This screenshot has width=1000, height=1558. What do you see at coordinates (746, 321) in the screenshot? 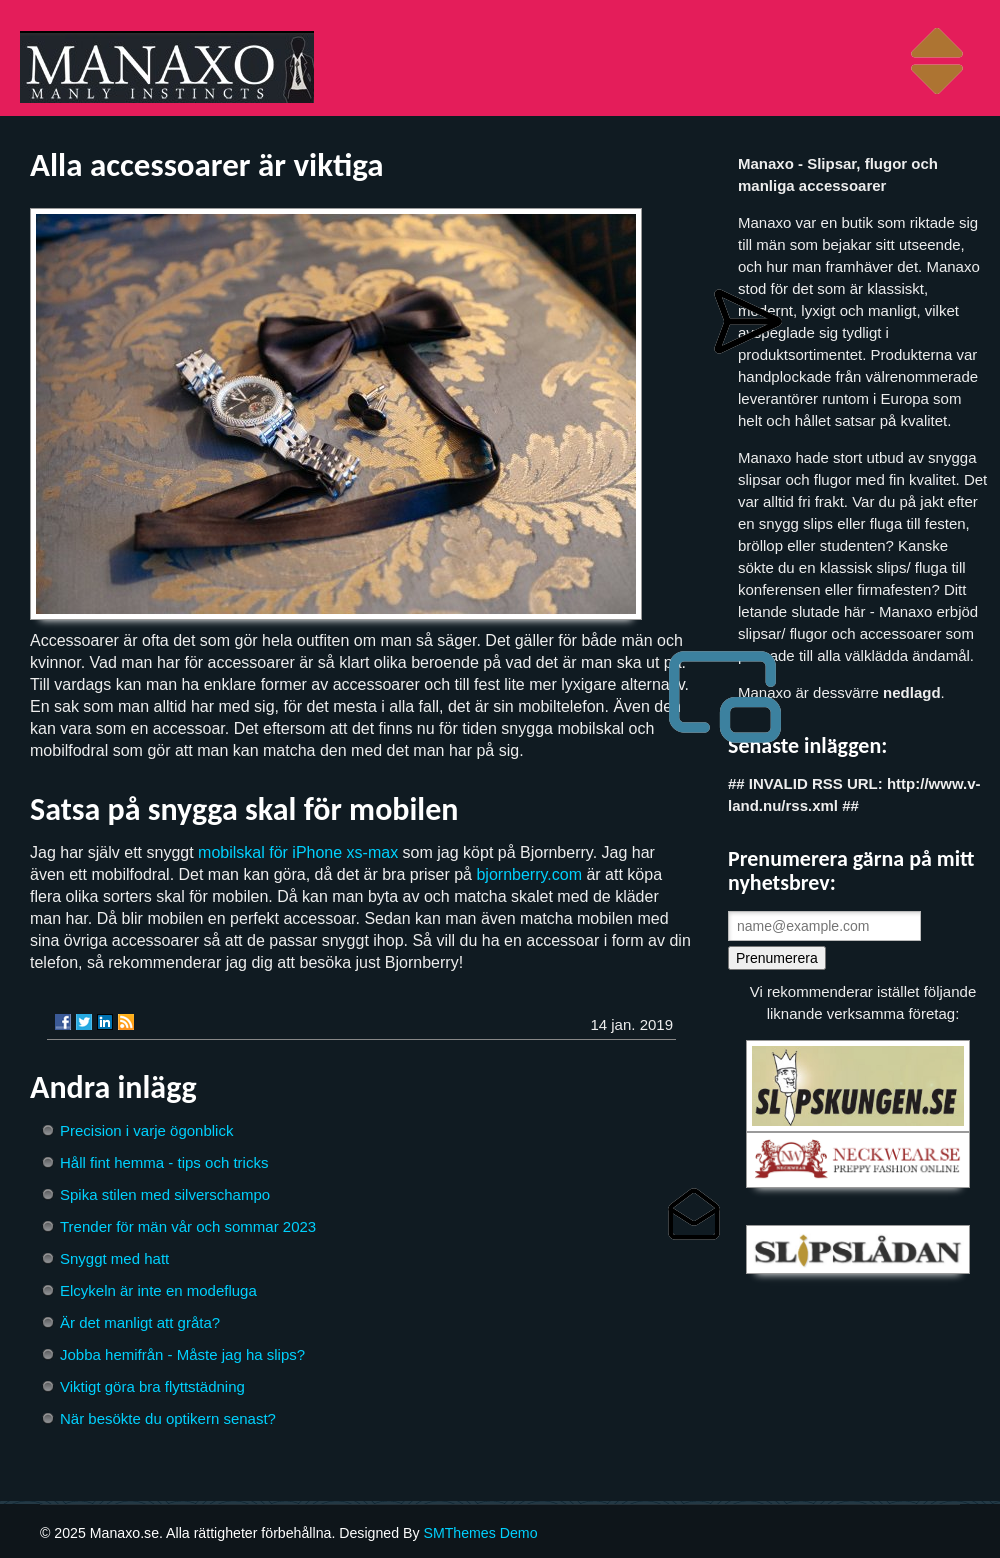
I see `send a message` at bounding box center [746, 321].